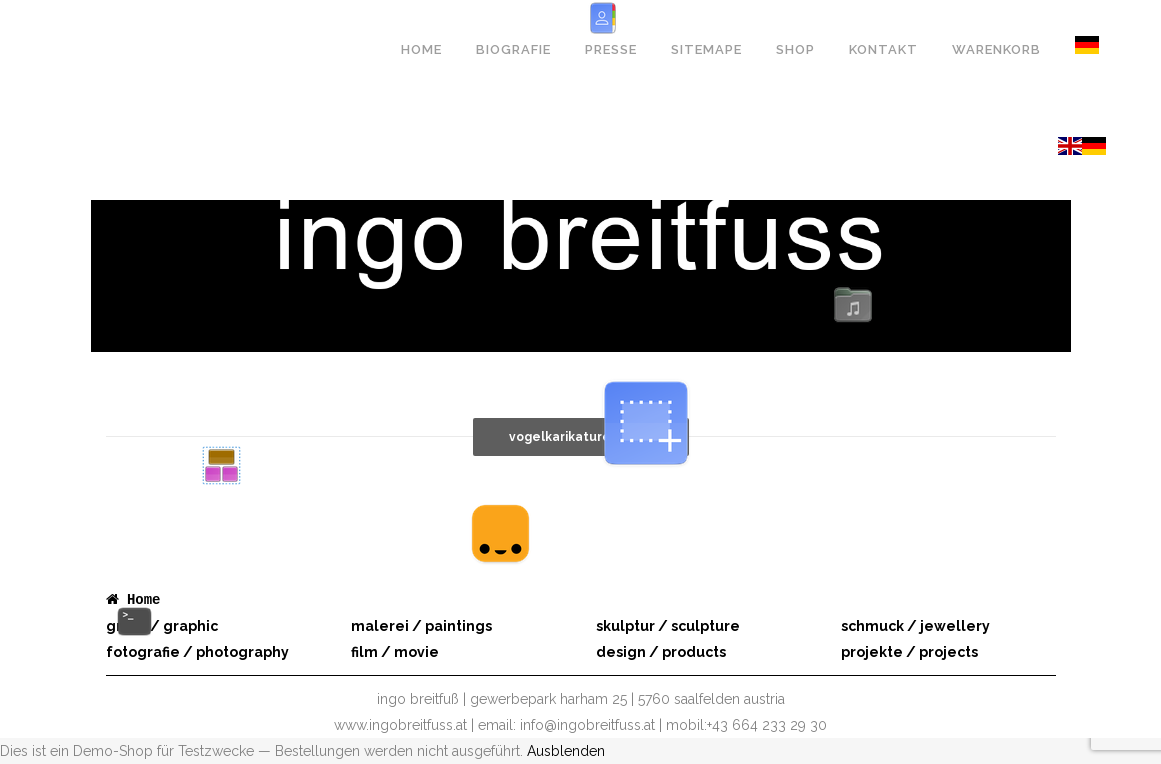 Image resolution: width=1161 pixels, height=764 pixels. Describe the element at coordinates (603, 18) in the screenshot. I see `open address book application` at that location.